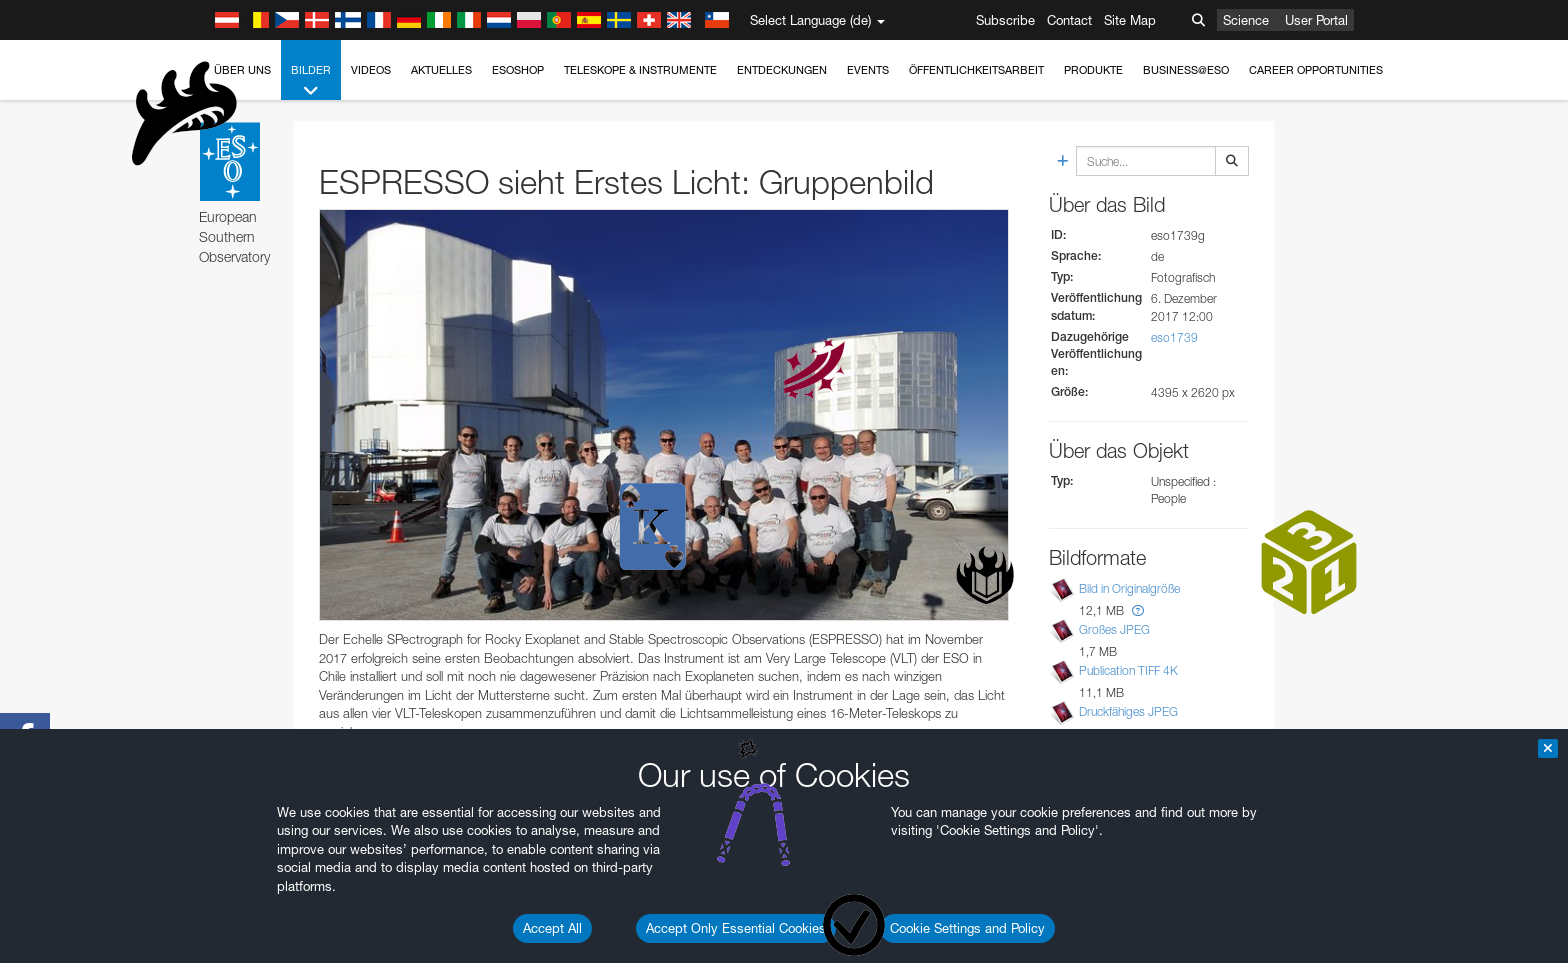 This screenshot has width=1568, height=963. I want to click on indicates a confirmed or completed action, so click(854, 925).